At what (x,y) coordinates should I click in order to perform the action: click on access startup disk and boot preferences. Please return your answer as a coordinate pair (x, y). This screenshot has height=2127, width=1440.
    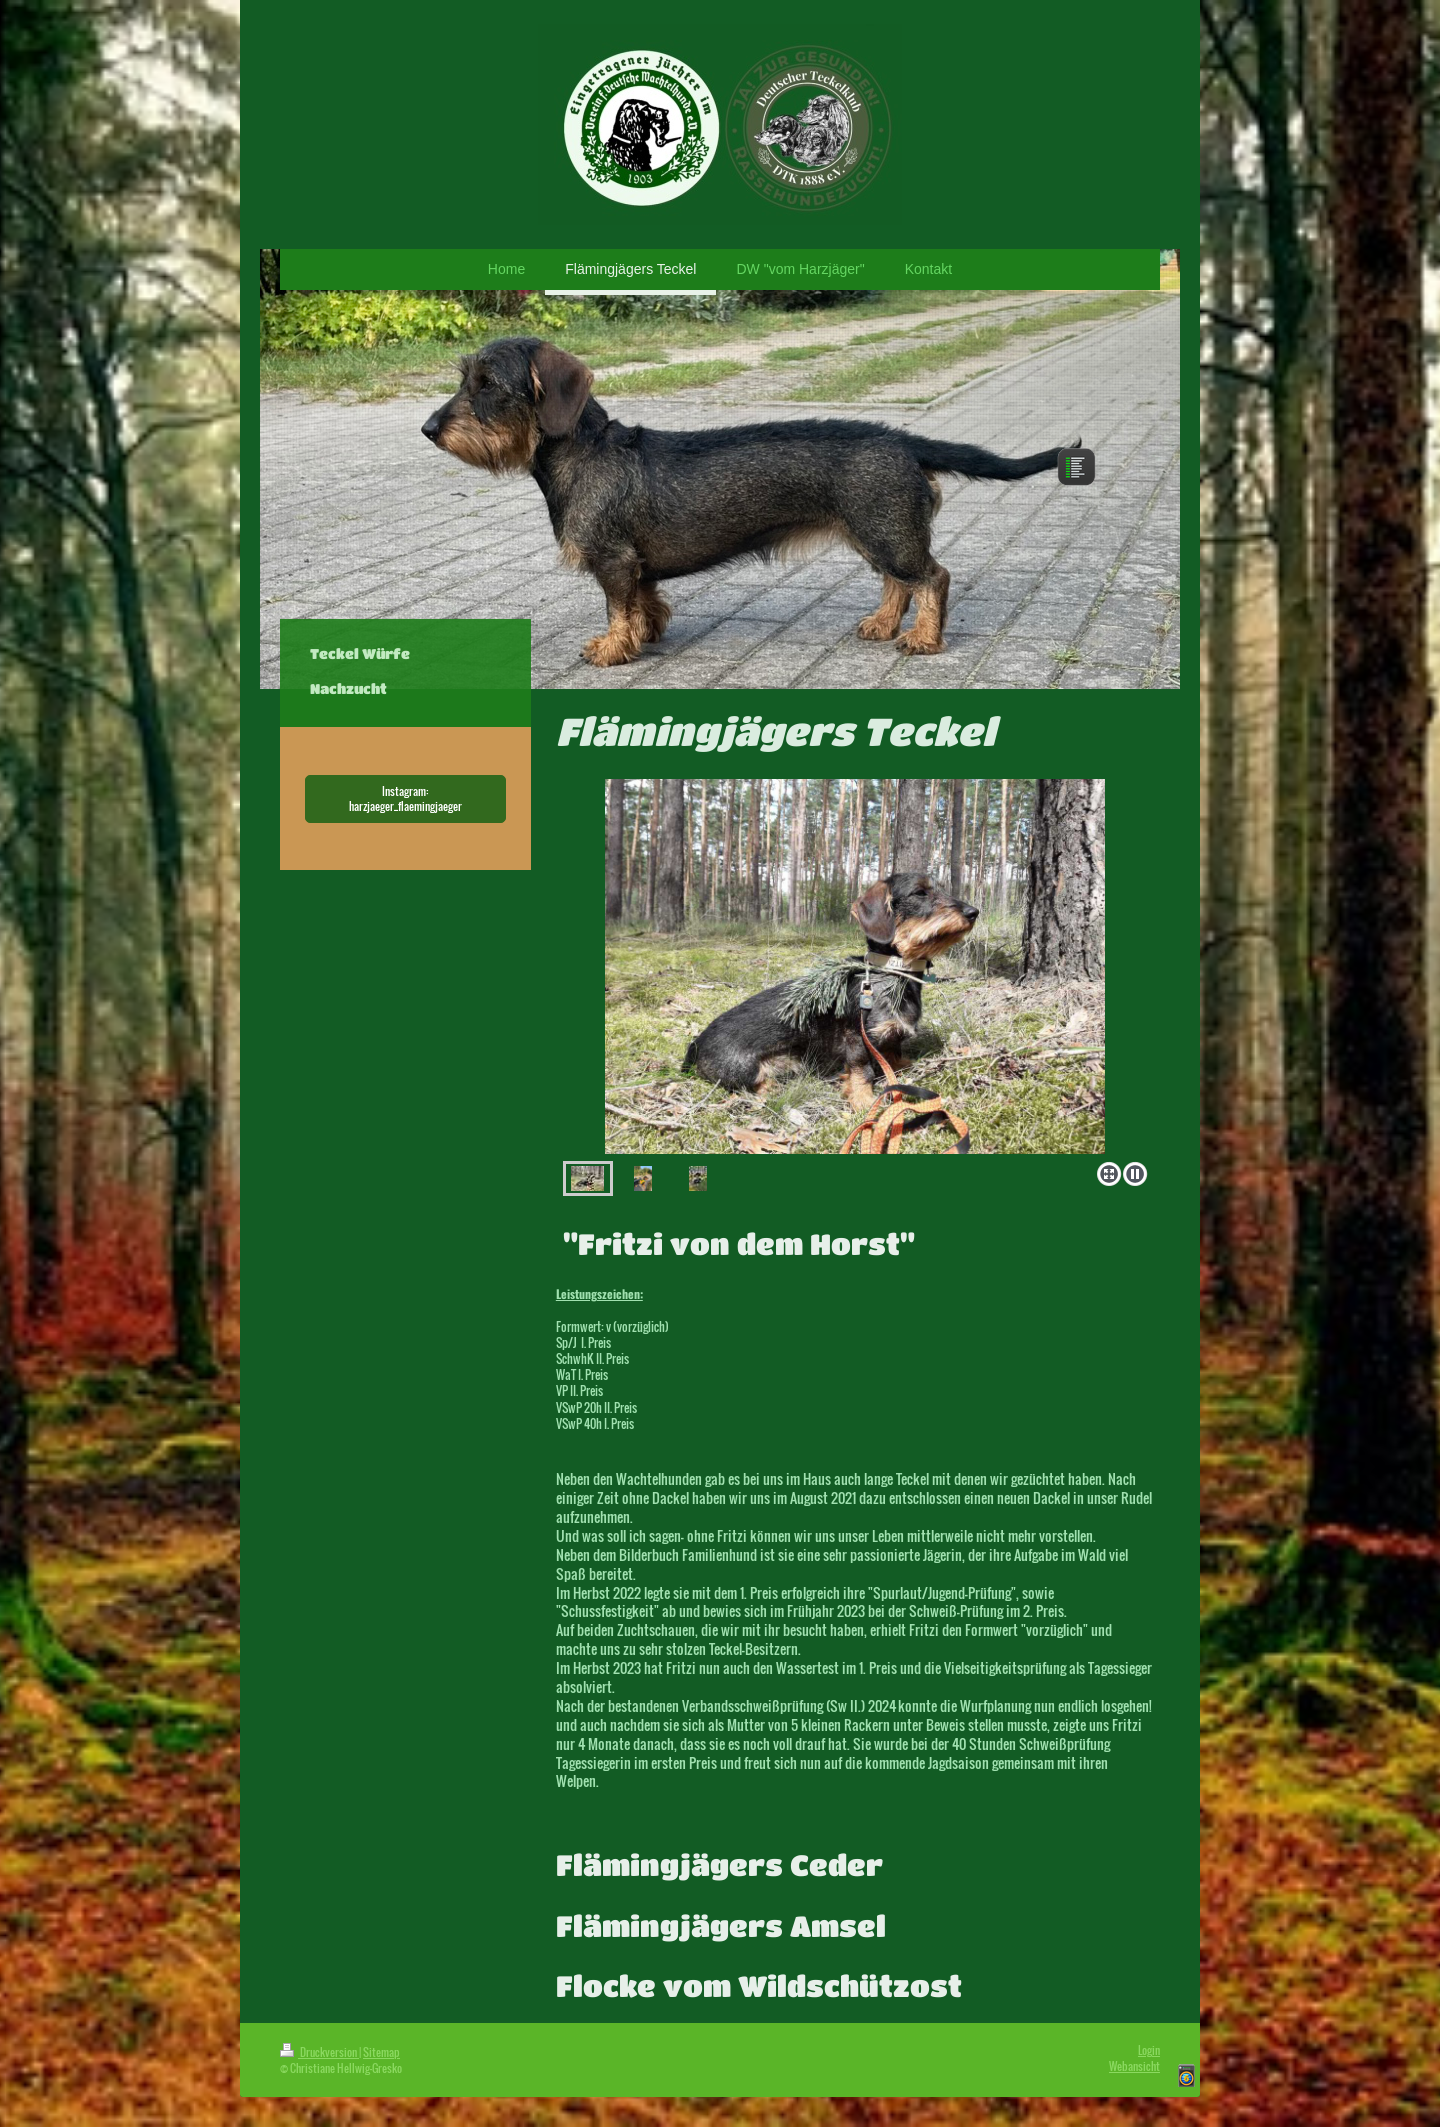
    Looking at the image, I should click on (1076, 467).